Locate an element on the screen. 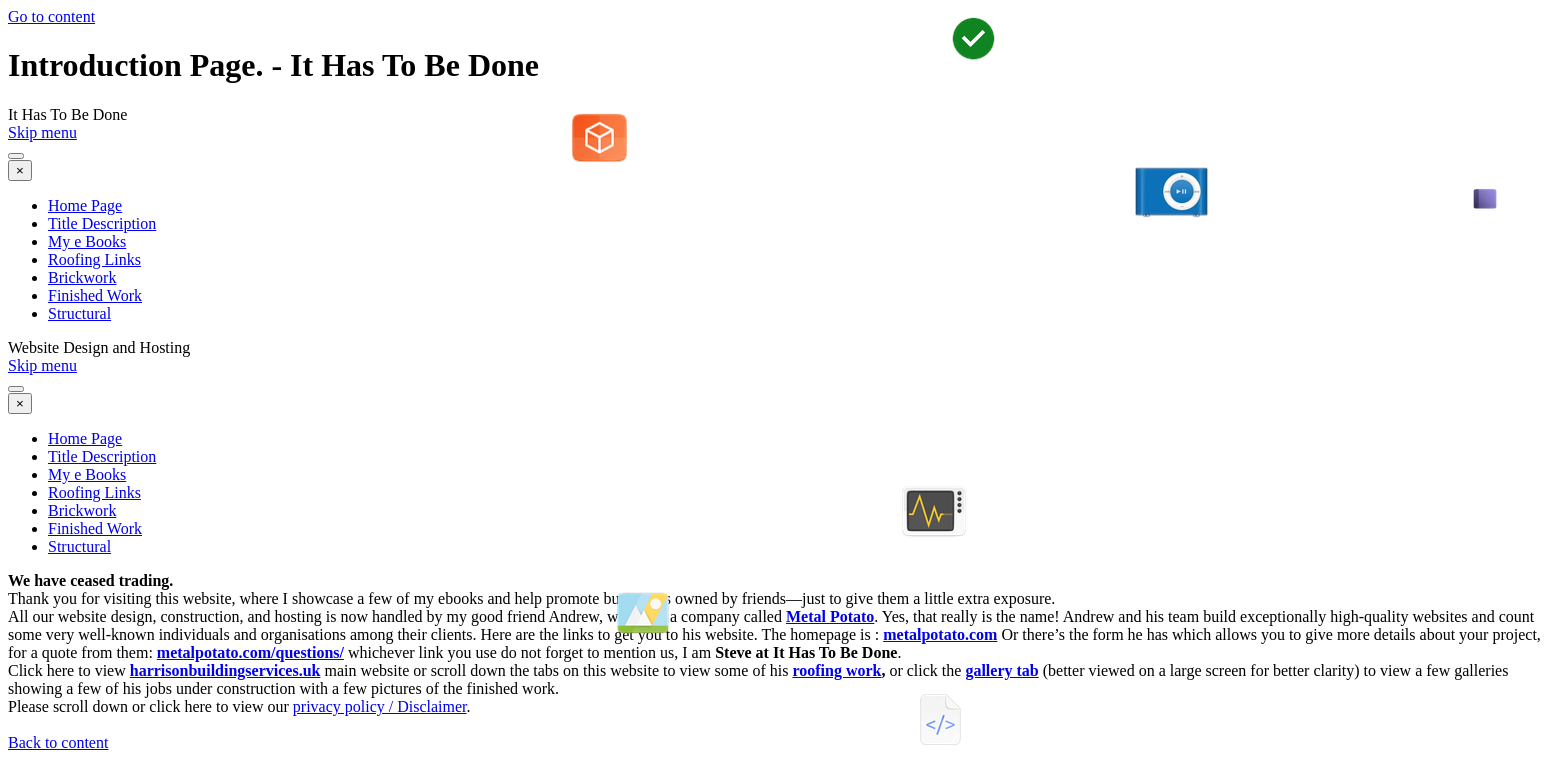 Image resolution: width=1568 pixels, height=760 pixels. indicates a connected iPod shuffle device is located at coordinates (1171, 178).